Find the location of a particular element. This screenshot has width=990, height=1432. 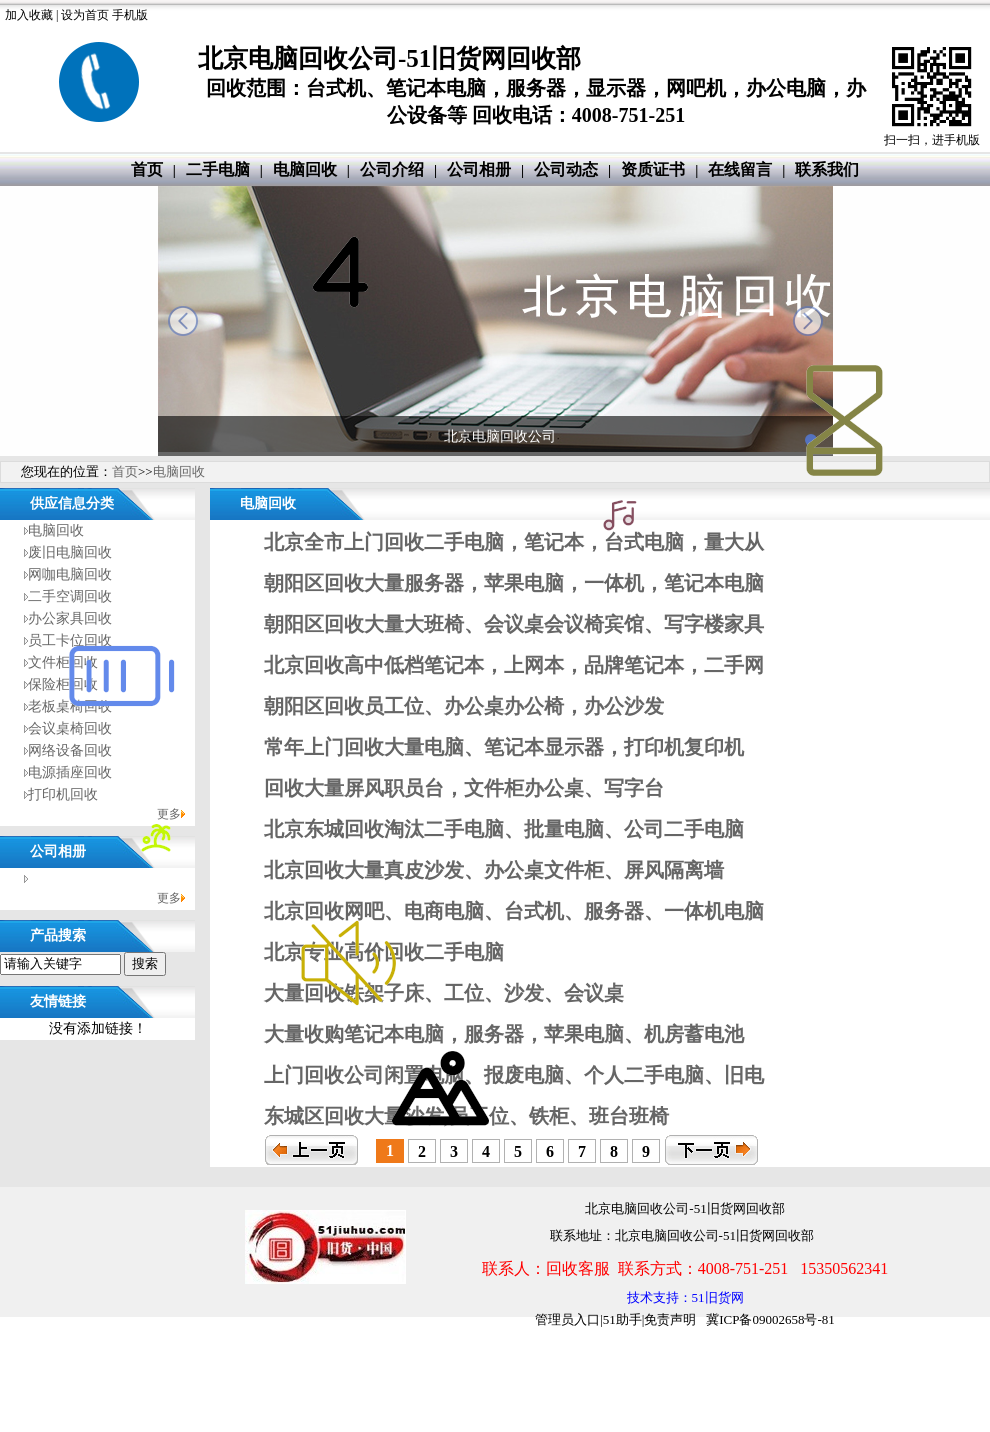

indicates high battery level is located at coordinates (120, 676).